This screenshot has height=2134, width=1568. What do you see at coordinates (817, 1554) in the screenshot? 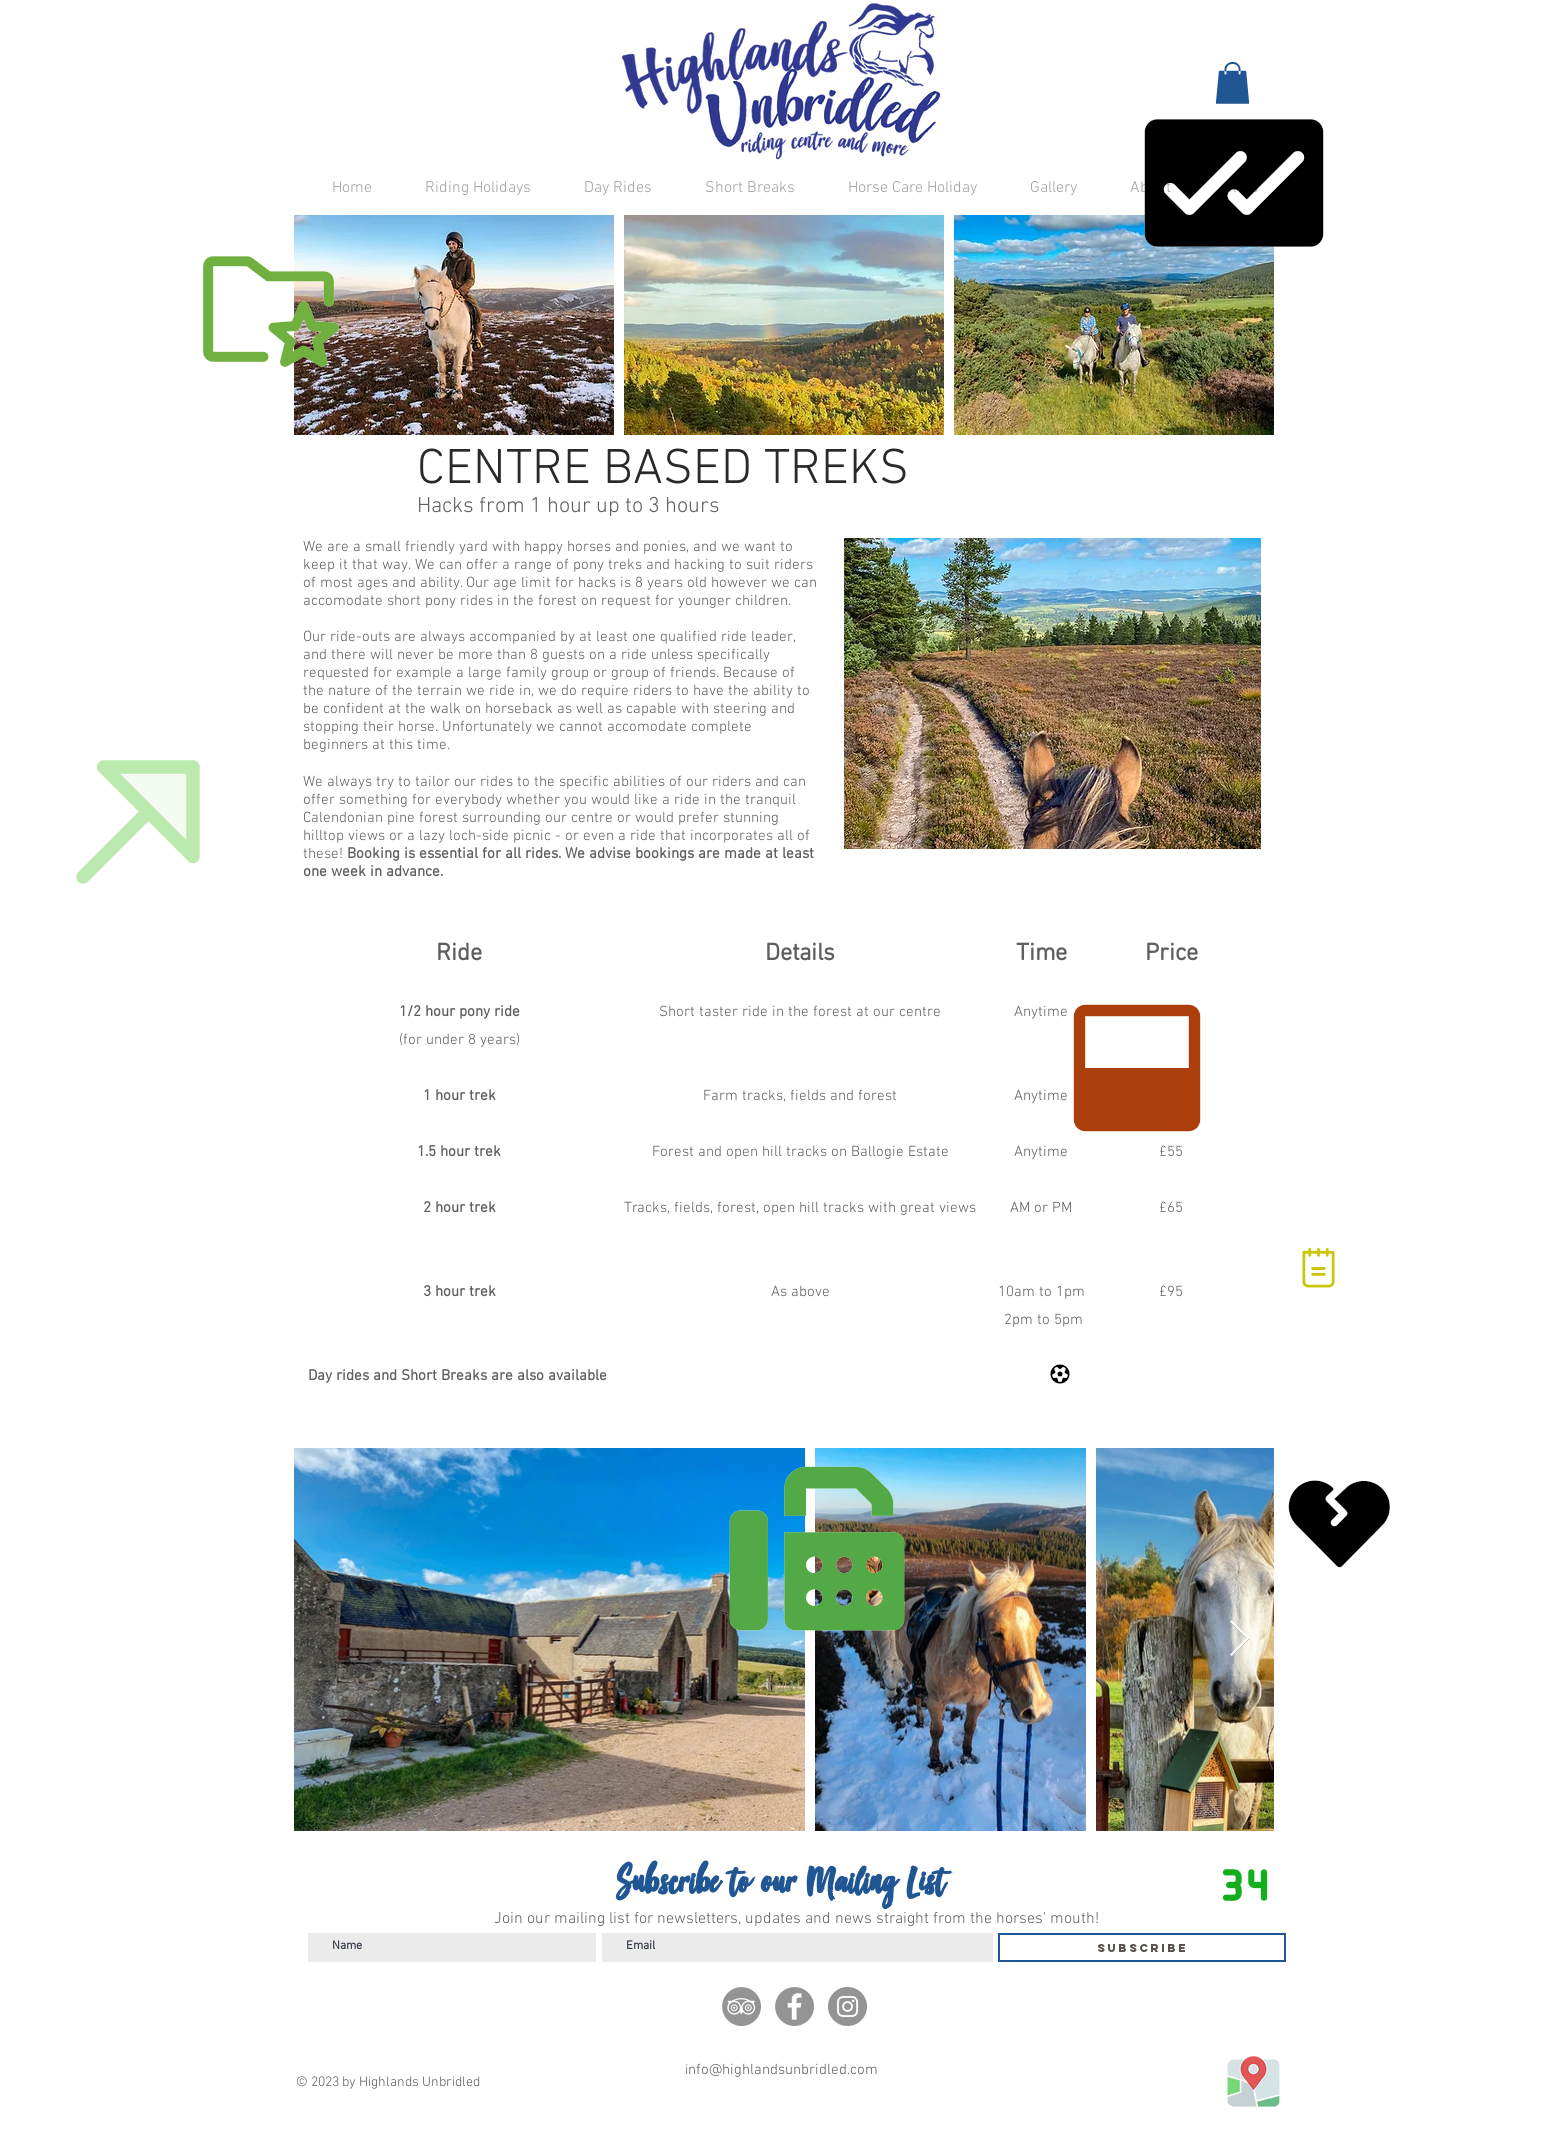
I see `send or receive a fax` at bounding box center [817, 1554].